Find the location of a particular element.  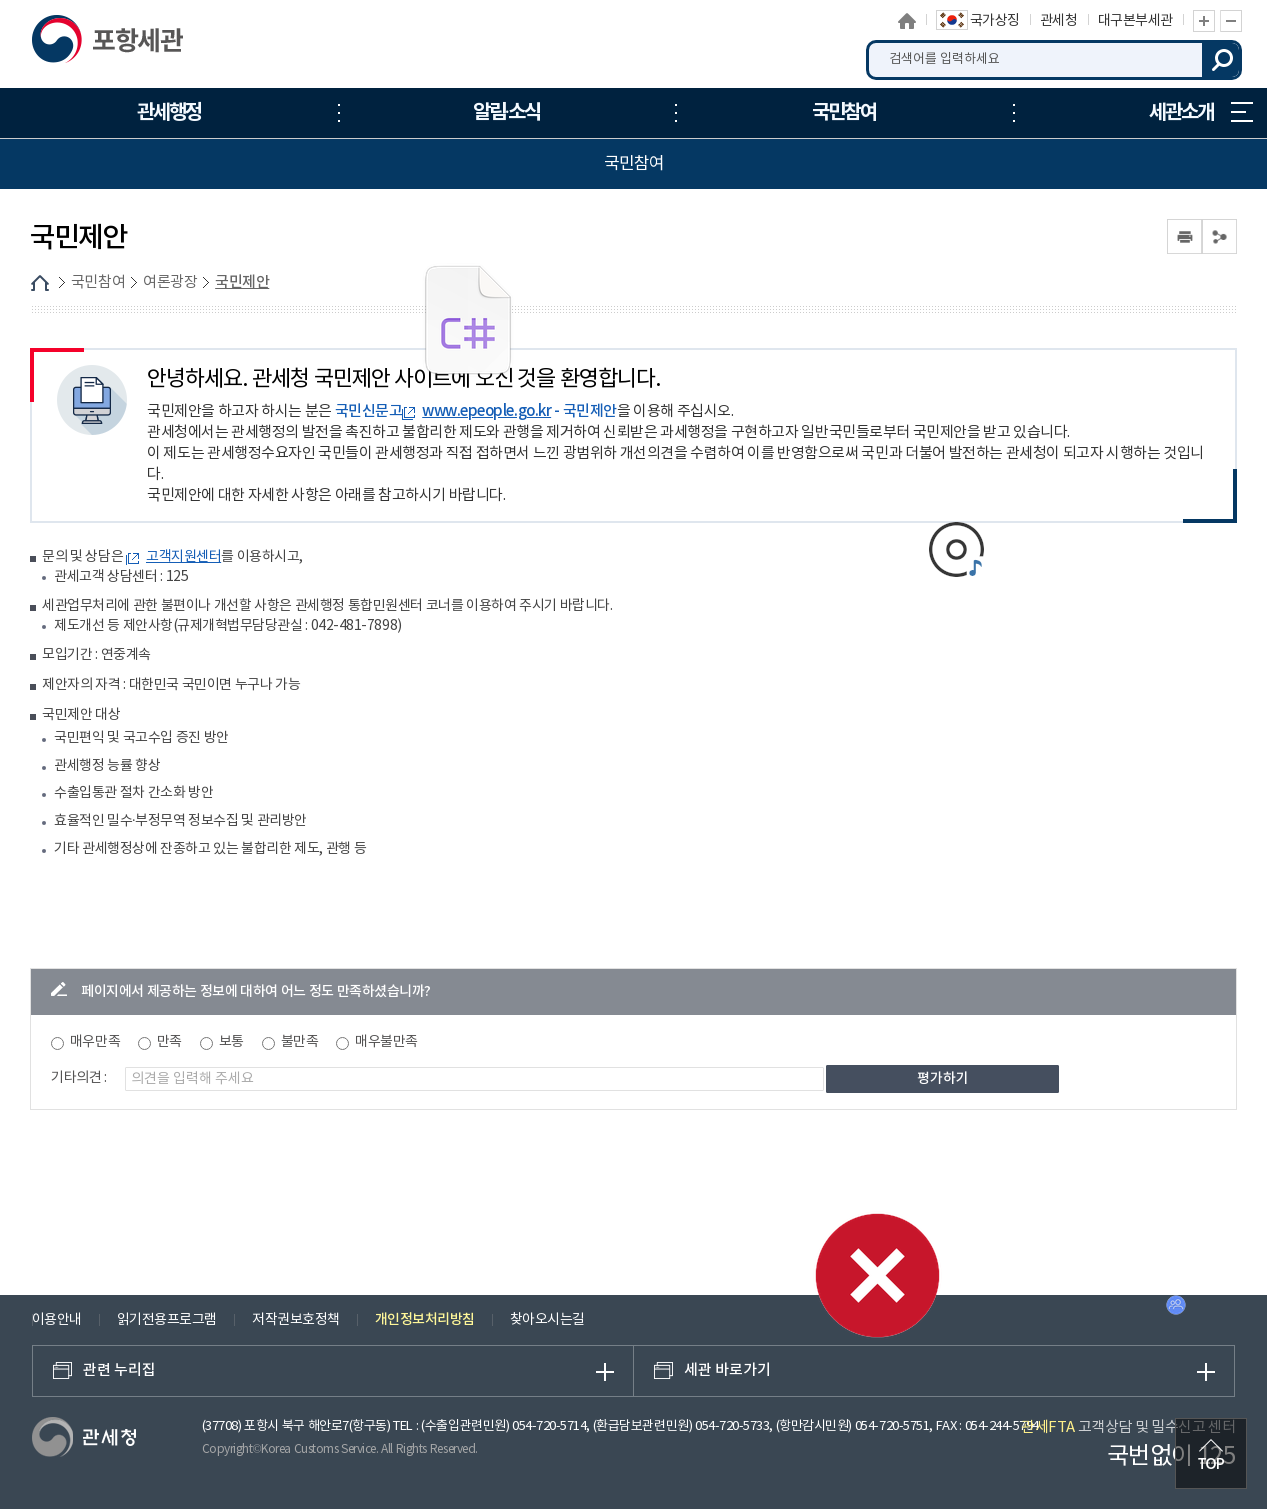

cancel or close the current action is located at coordinates (877, 1275).